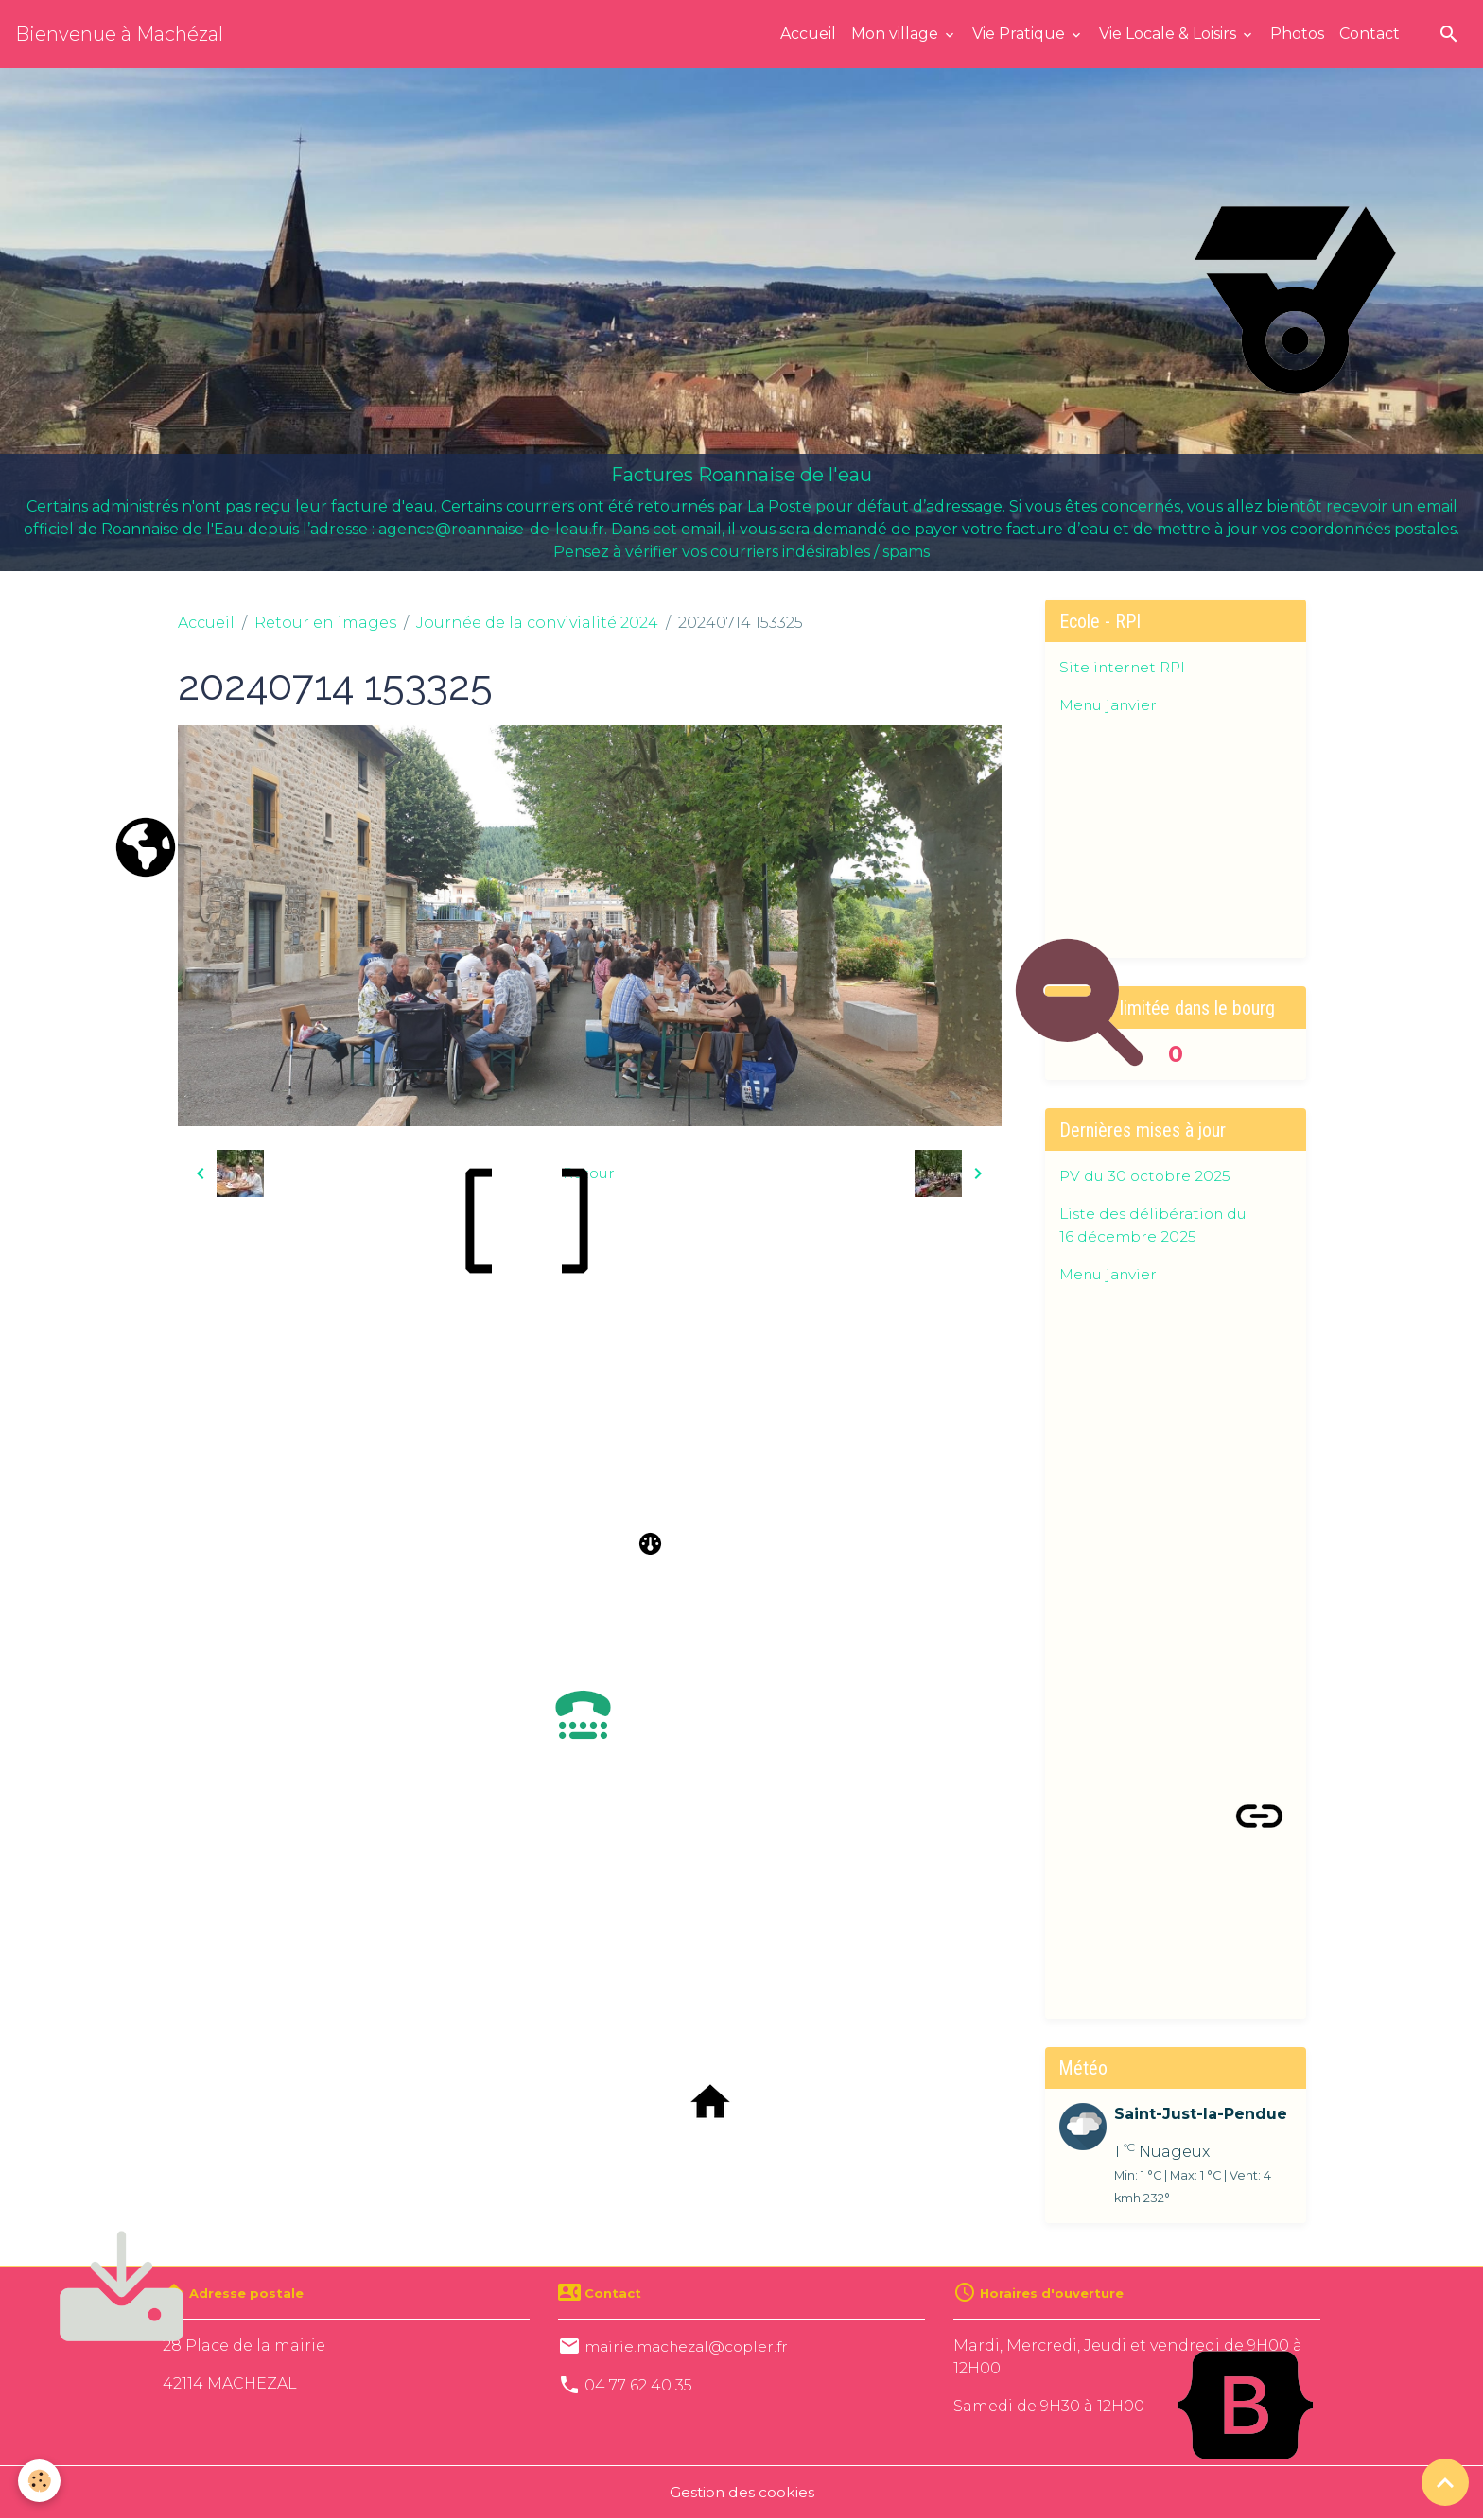 This screenshot has height=2520, width=1483. I want to click on switch to global or worldwide view, so click(146, 847).